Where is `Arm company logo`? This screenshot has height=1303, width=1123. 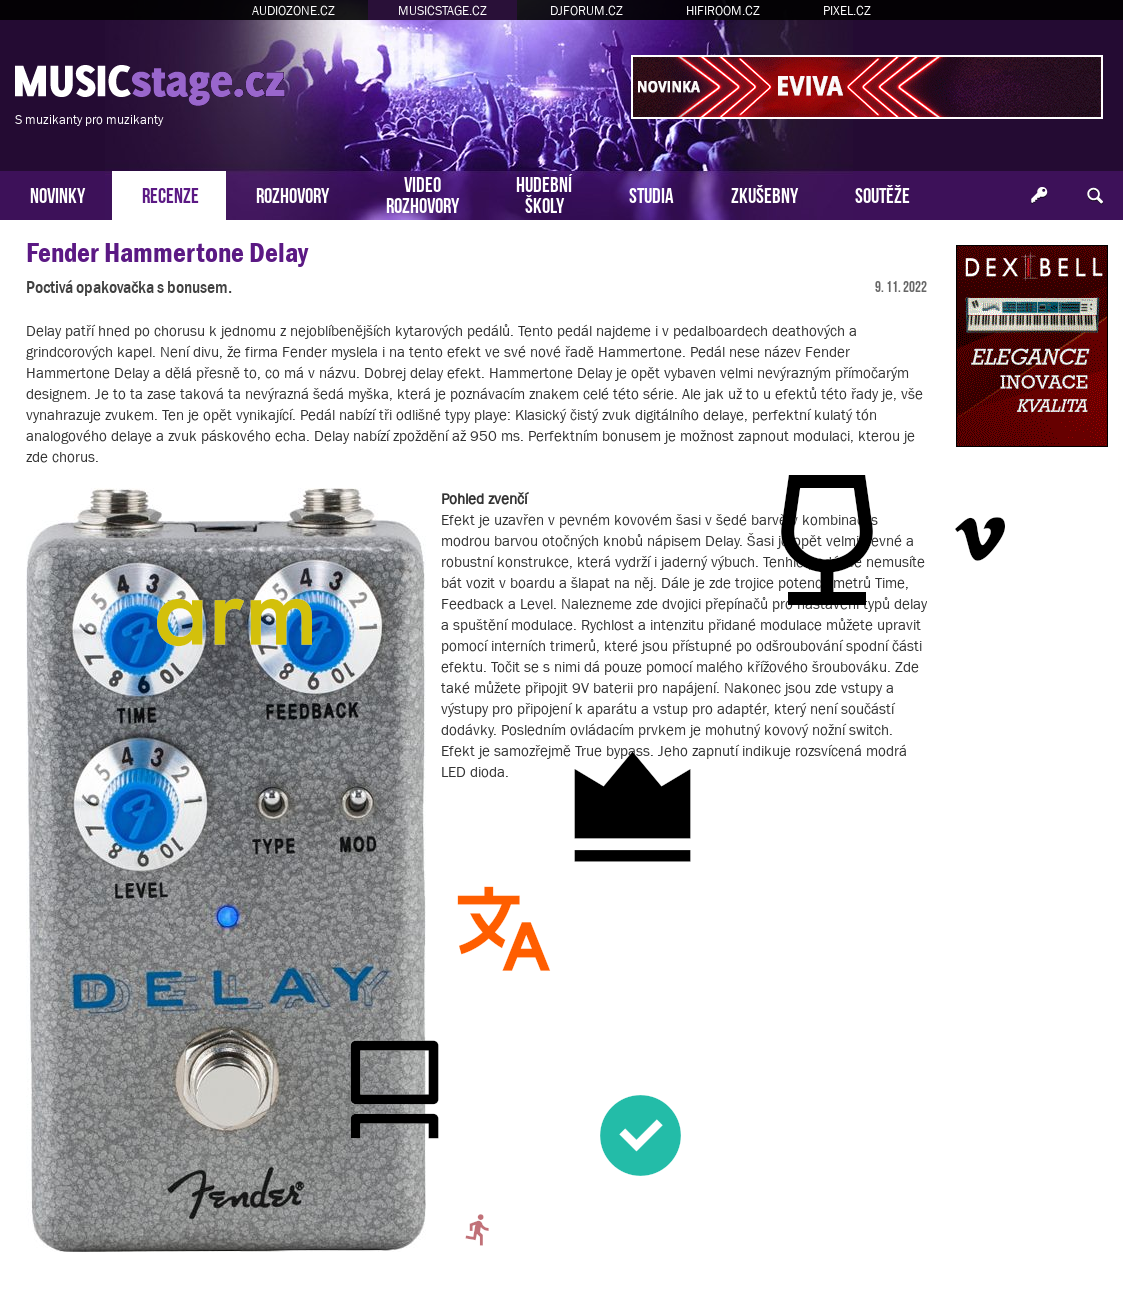
Arm company logo is located at coordinates (234, 622).